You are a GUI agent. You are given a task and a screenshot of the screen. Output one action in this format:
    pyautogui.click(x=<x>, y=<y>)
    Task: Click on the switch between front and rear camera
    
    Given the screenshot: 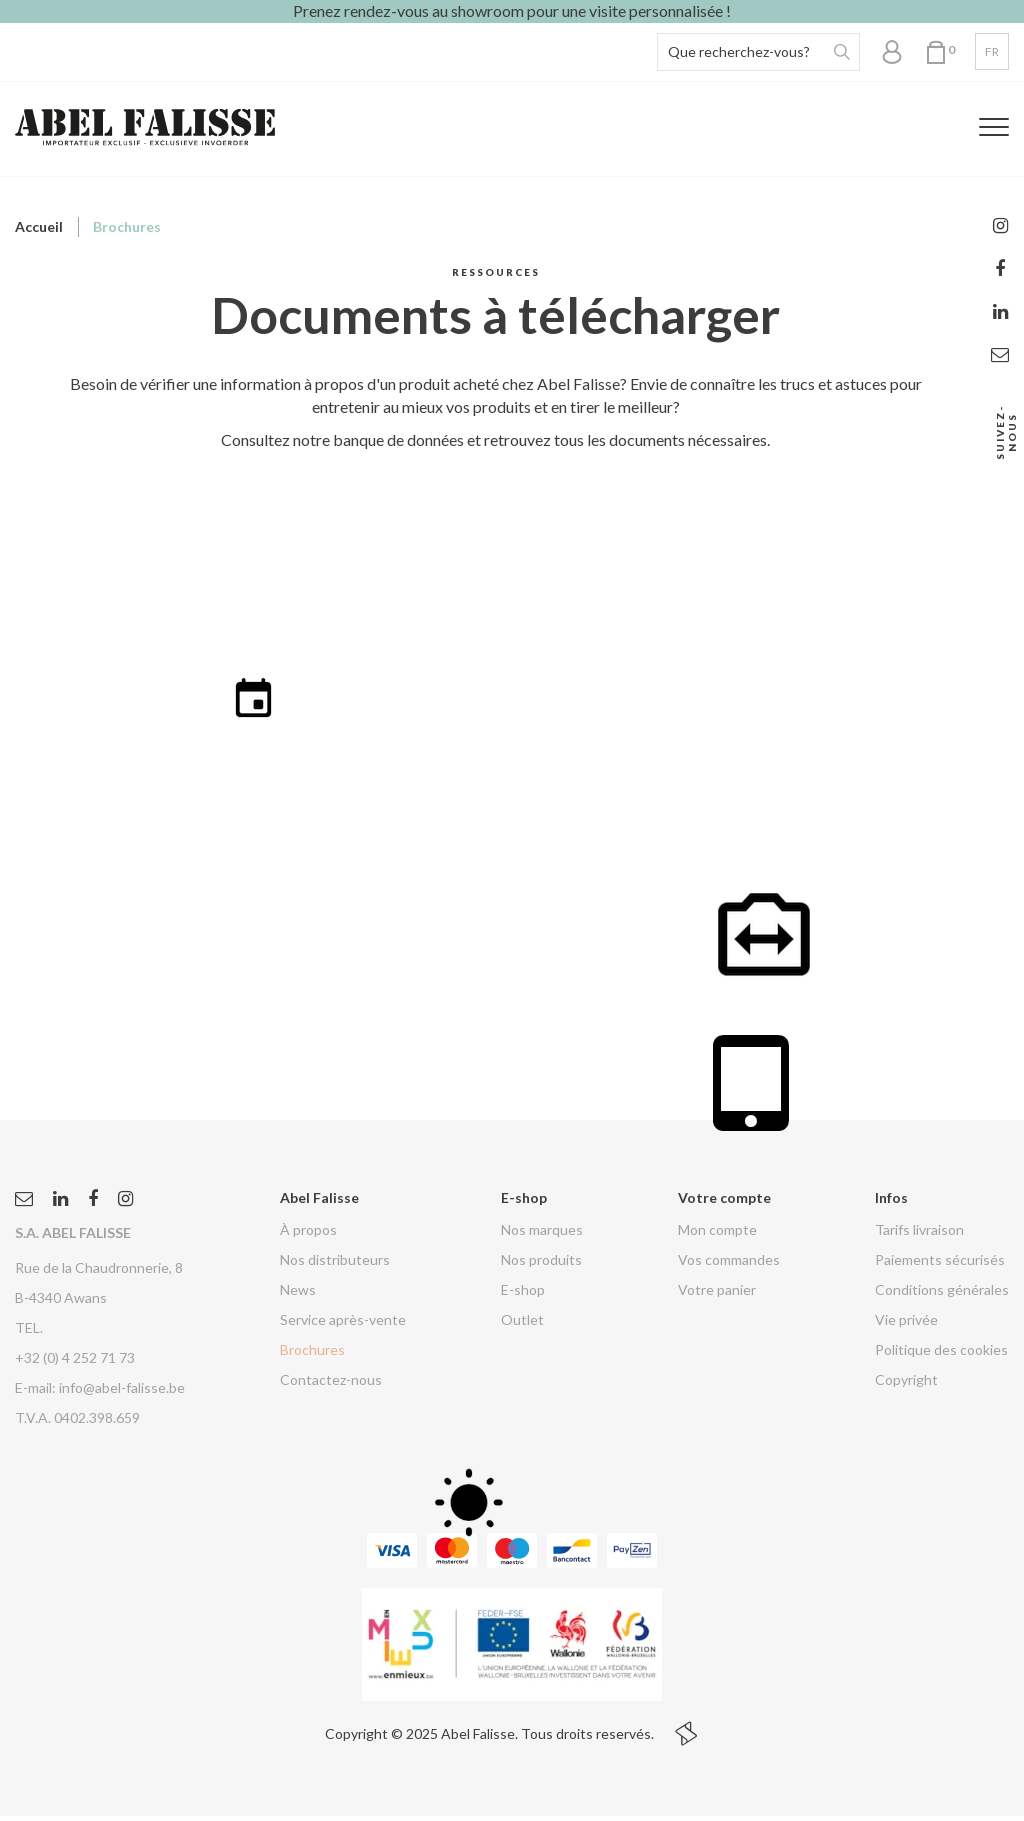 What is the action you would take?
    pyautogui.click(x=764, y=939)
    